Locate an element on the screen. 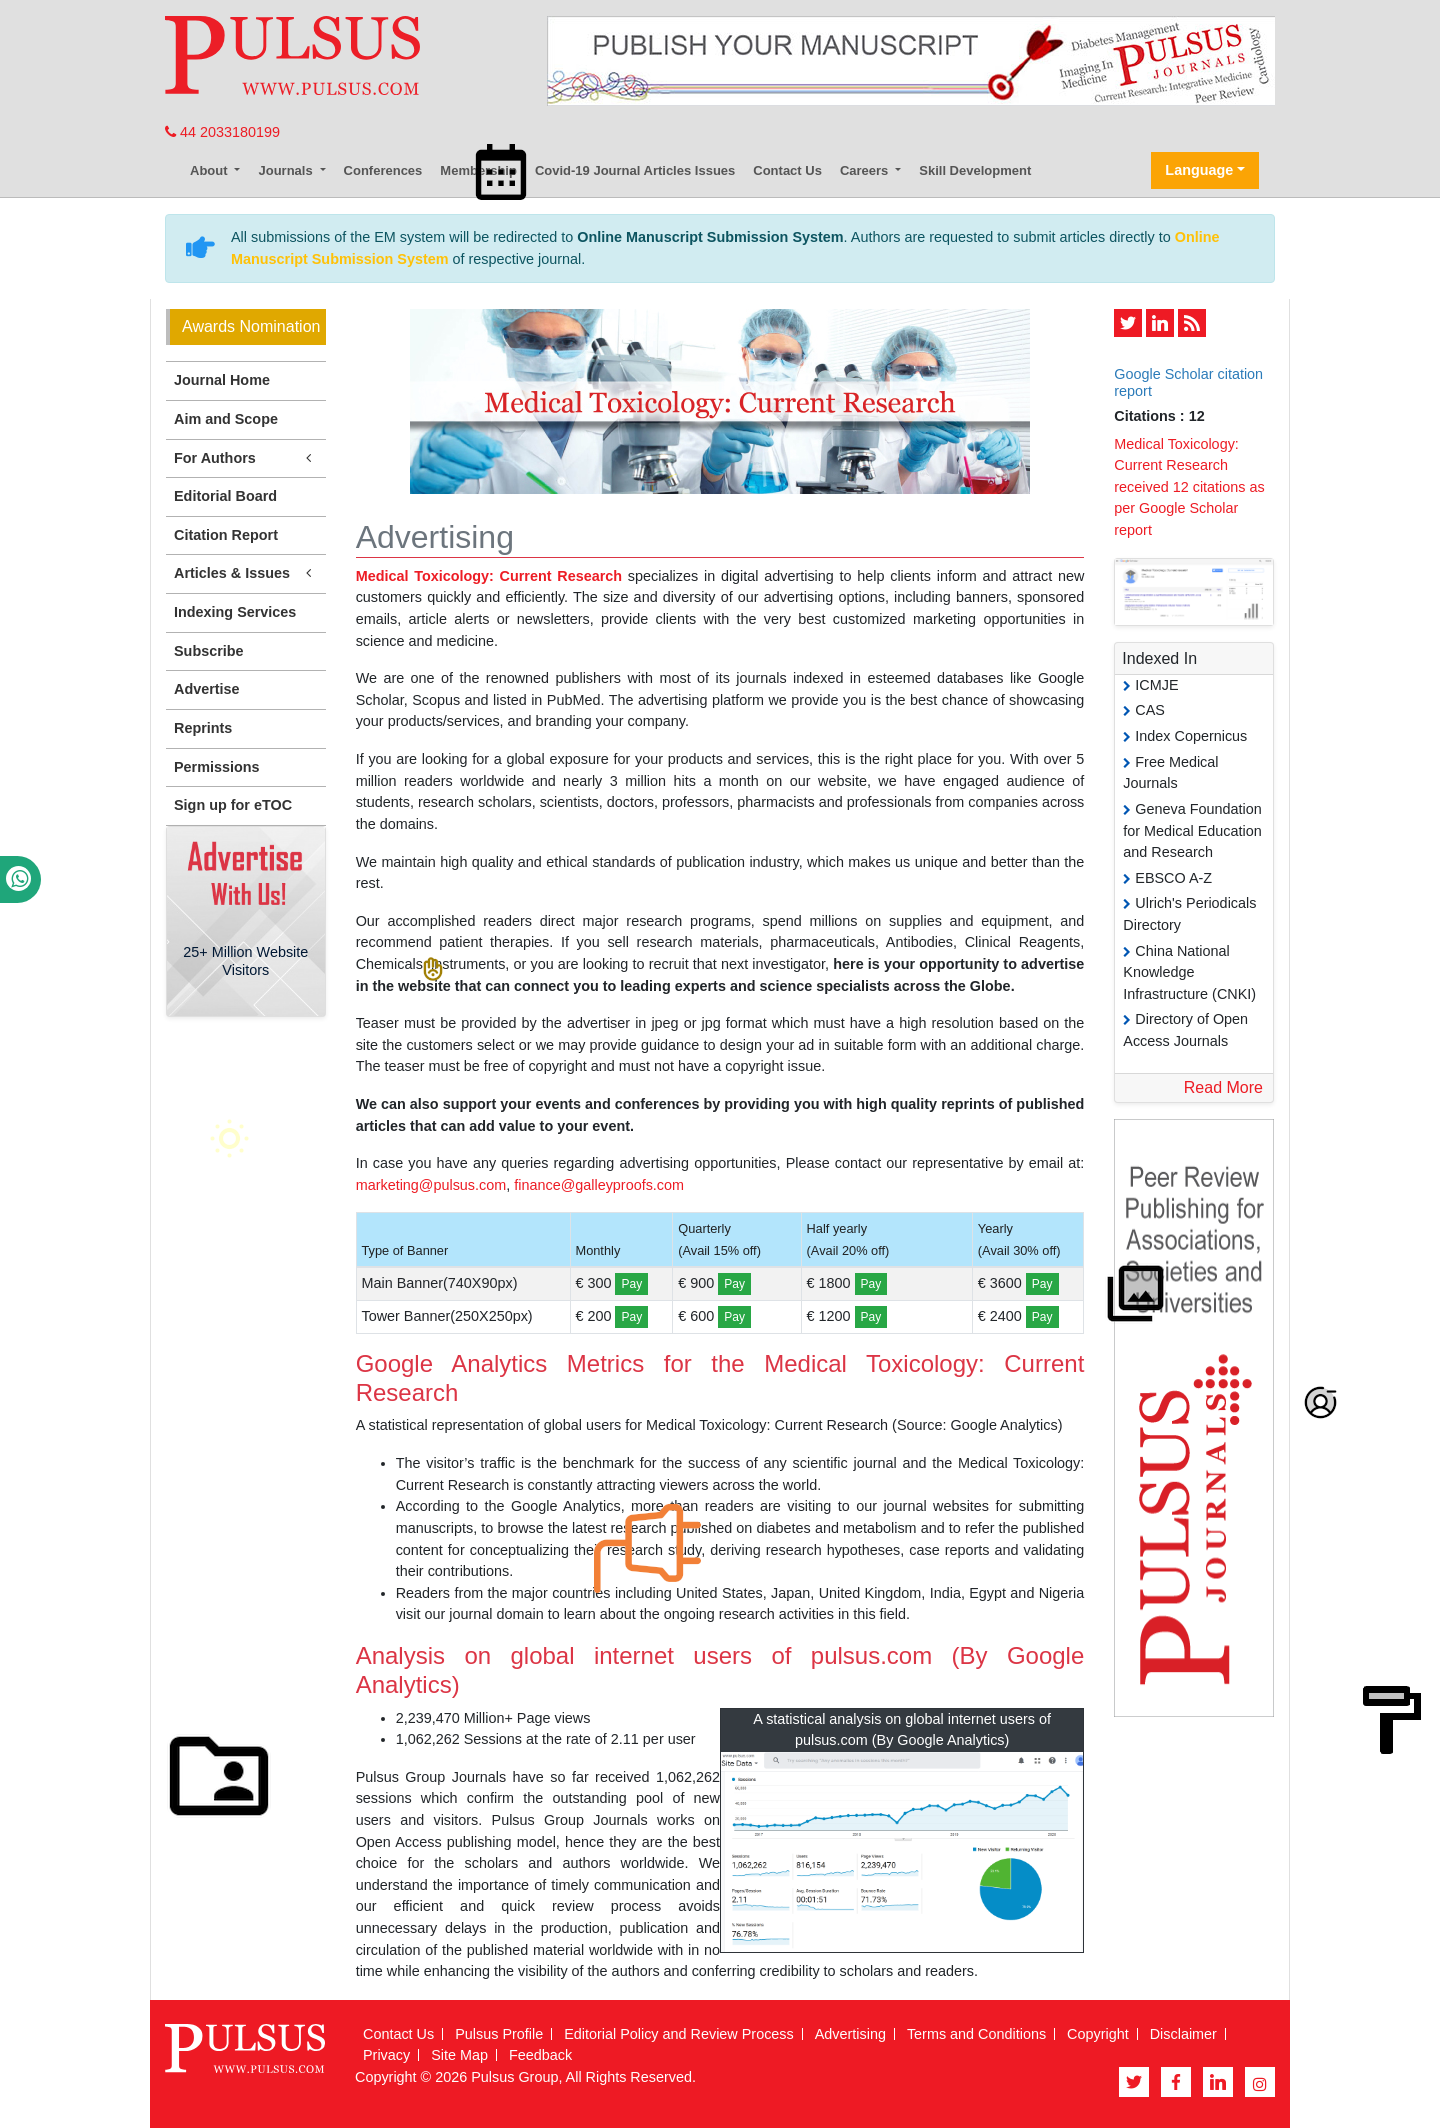 The height and width of the screenshot is (2128, 1440). remove a user from your contacts is located at coordinates (1320, 1402).